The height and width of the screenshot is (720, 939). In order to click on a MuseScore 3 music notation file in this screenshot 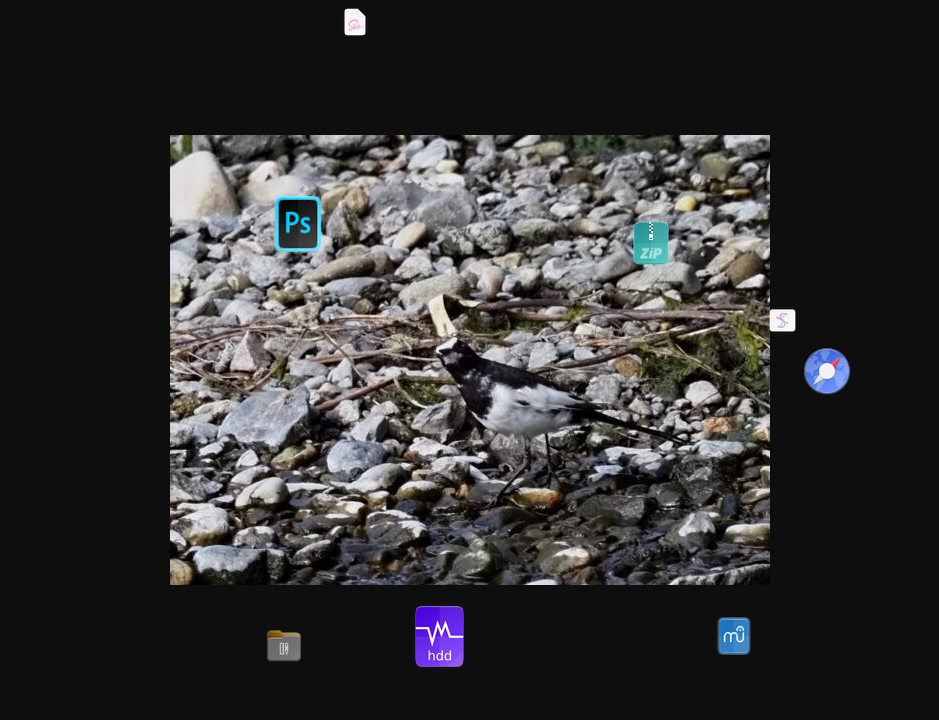, I will do `click(734, 636)`.